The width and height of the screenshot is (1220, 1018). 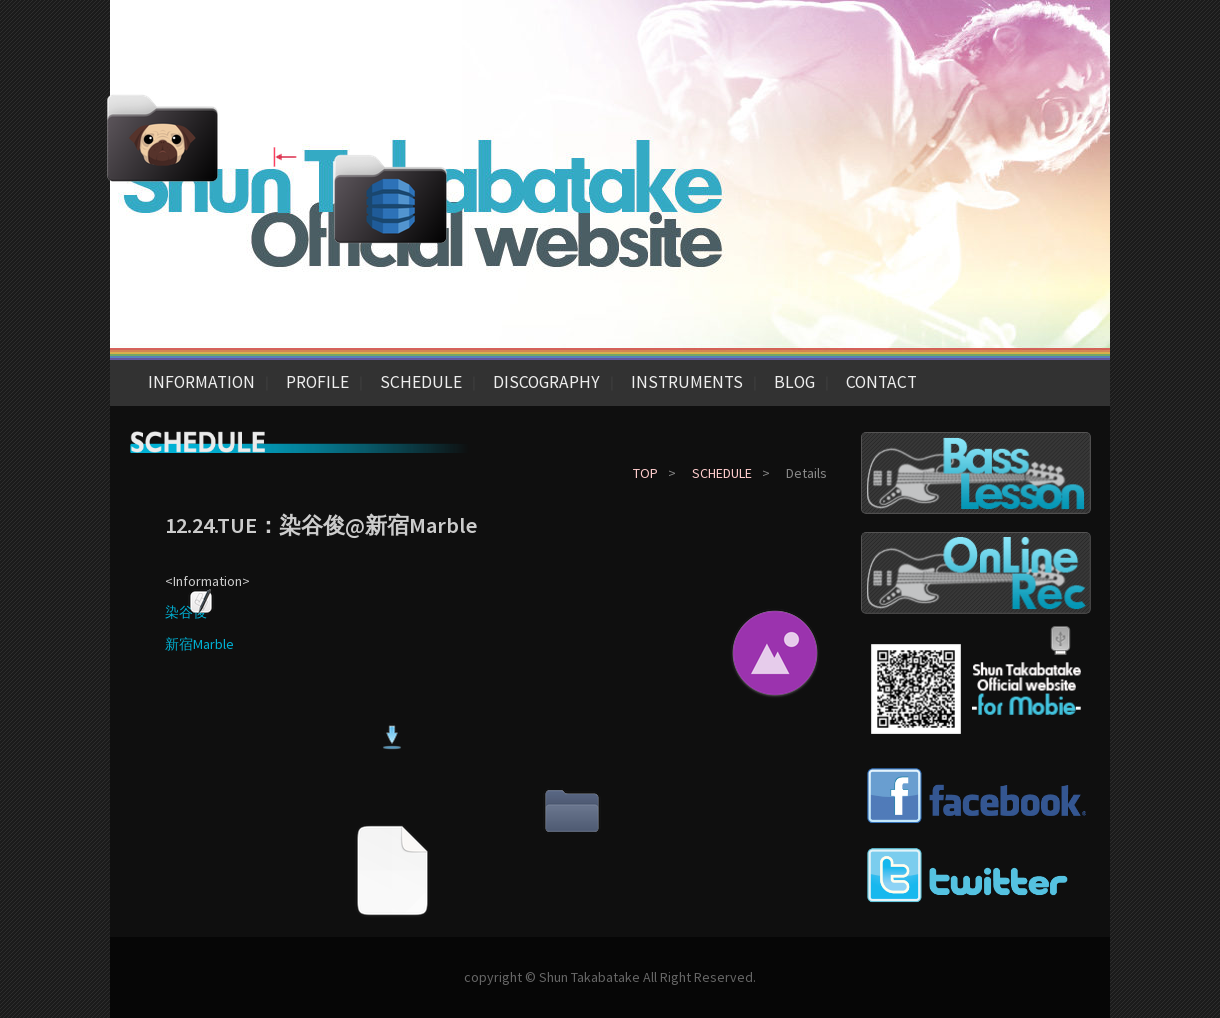 What do you see at coordinates (1060, 640) in the screenshot?
I see `access connected USB storage device` at bounding box center [1060, 640].